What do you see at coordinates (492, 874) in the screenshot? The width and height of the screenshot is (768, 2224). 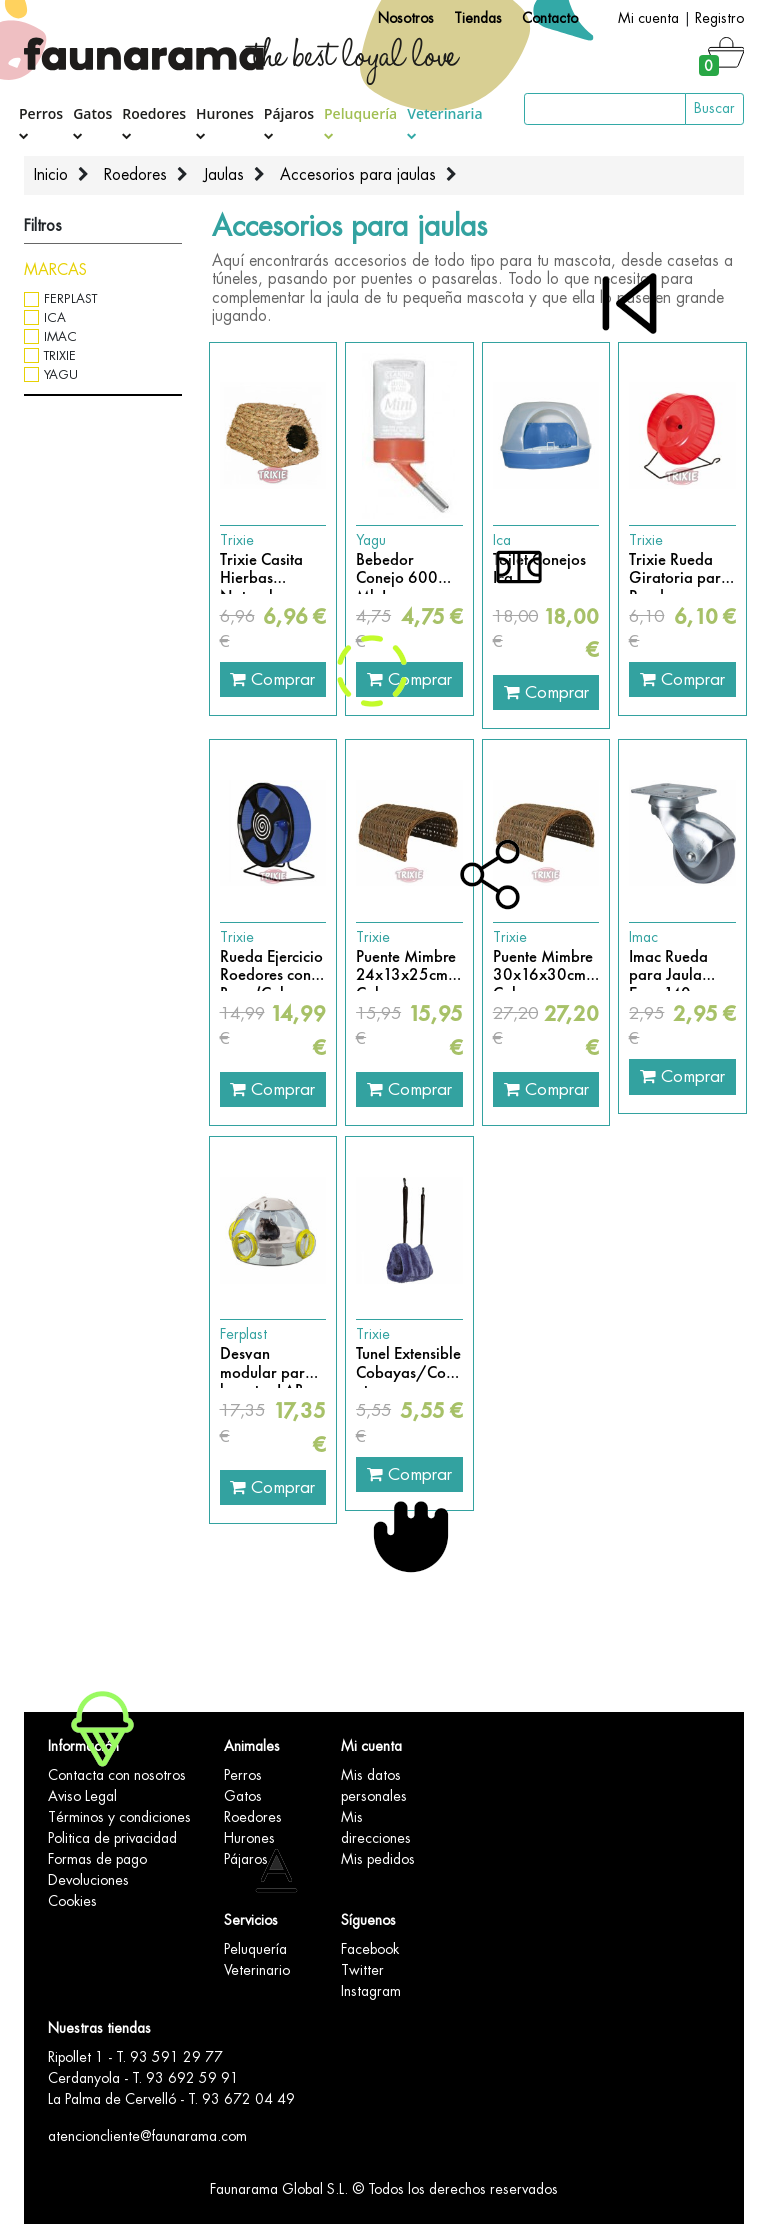 I see `share content with others` at bounding box center [492, 874].